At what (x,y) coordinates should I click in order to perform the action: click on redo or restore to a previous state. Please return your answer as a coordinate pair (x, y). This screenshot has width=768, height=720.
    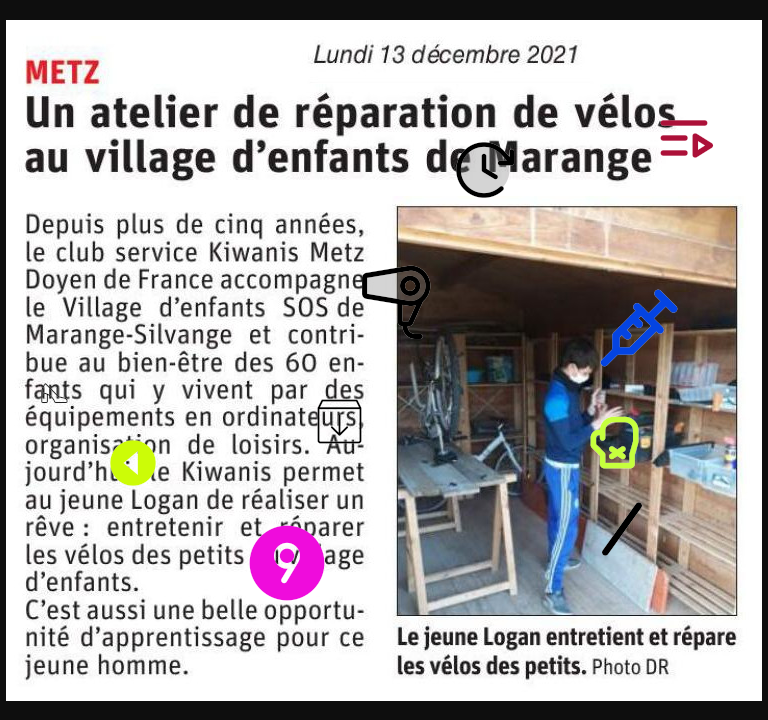
    Looking at the image, I should click on (484, 170).